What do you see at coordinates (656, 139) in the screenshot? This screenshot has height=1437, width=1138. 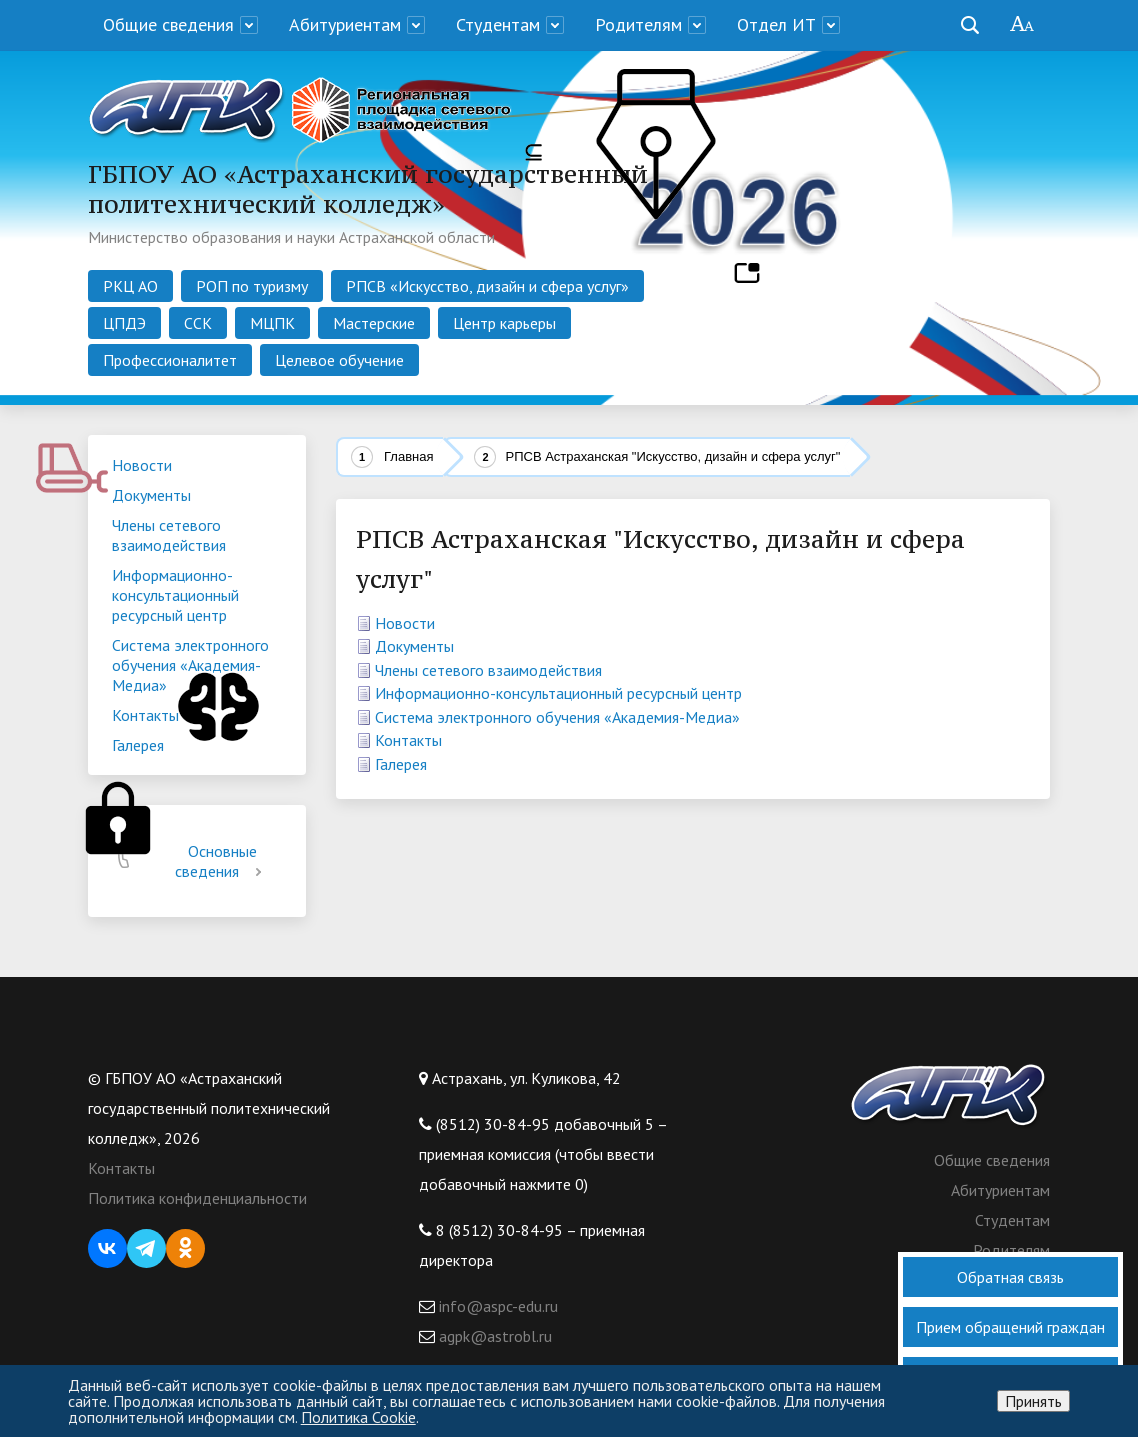 I see `access drawing or illustration tools` at bounding box center [656, 139].